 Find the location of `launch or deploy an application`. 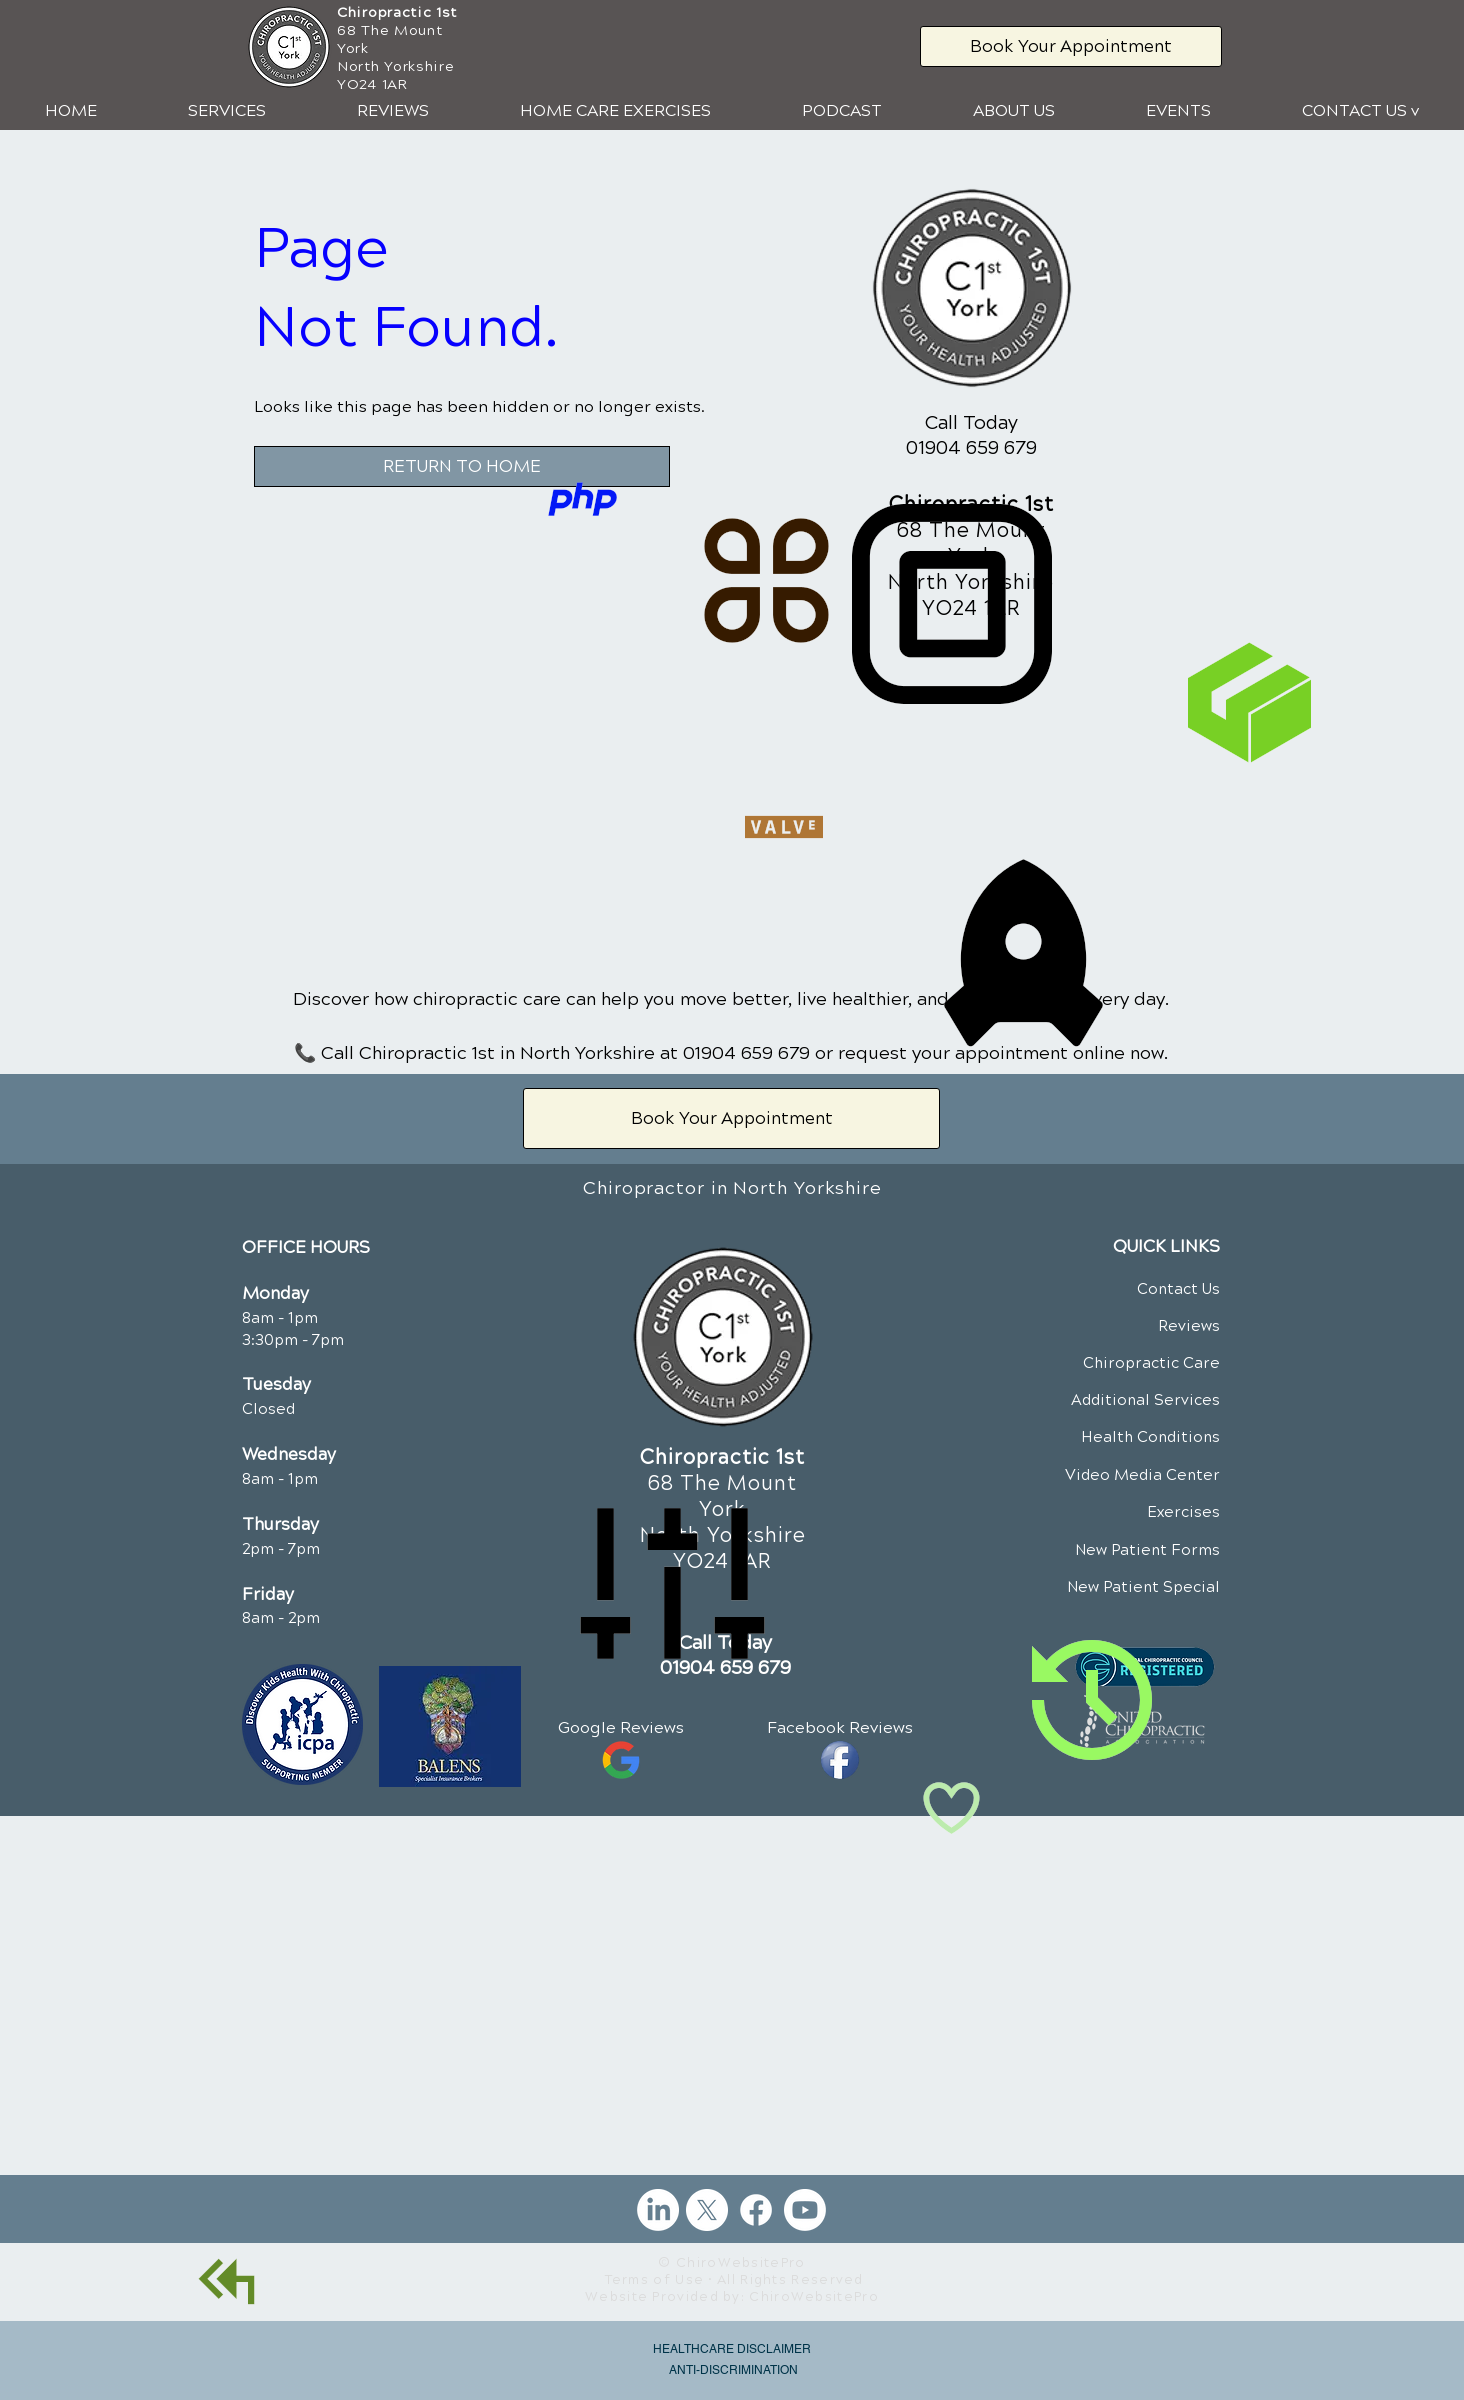

launch or deploy an application is located at coordinates (1023, 950).